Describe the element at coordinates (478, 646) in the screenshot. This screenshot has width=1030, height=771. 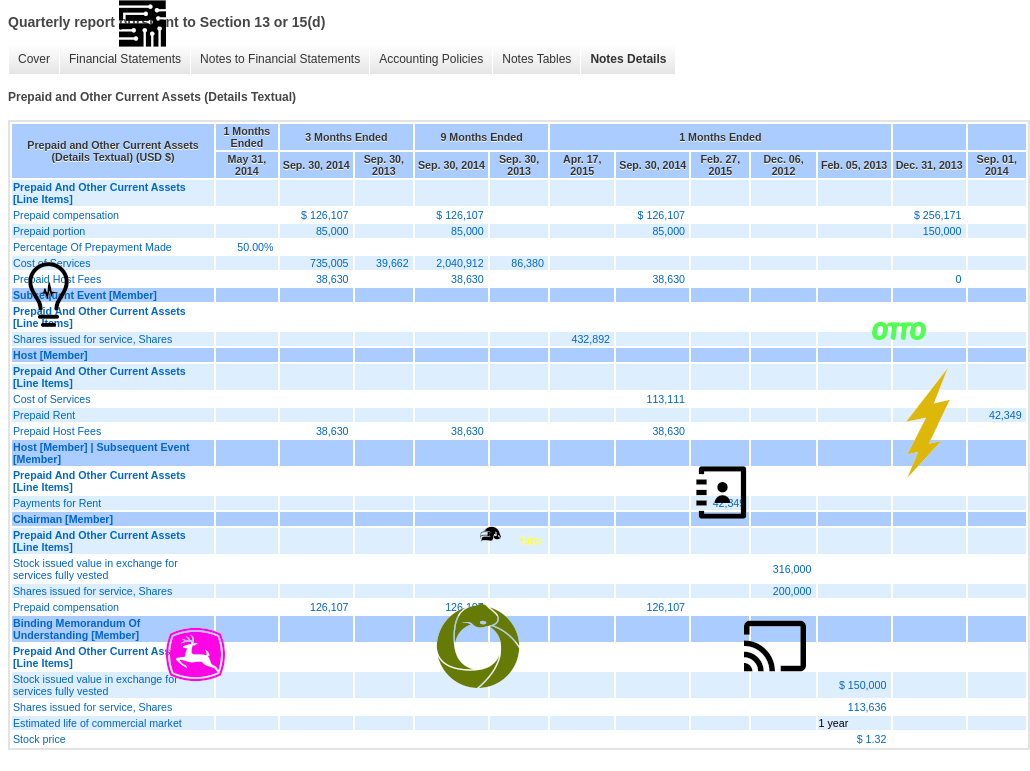
I see `PyPy Python interpreter branding` at that location.